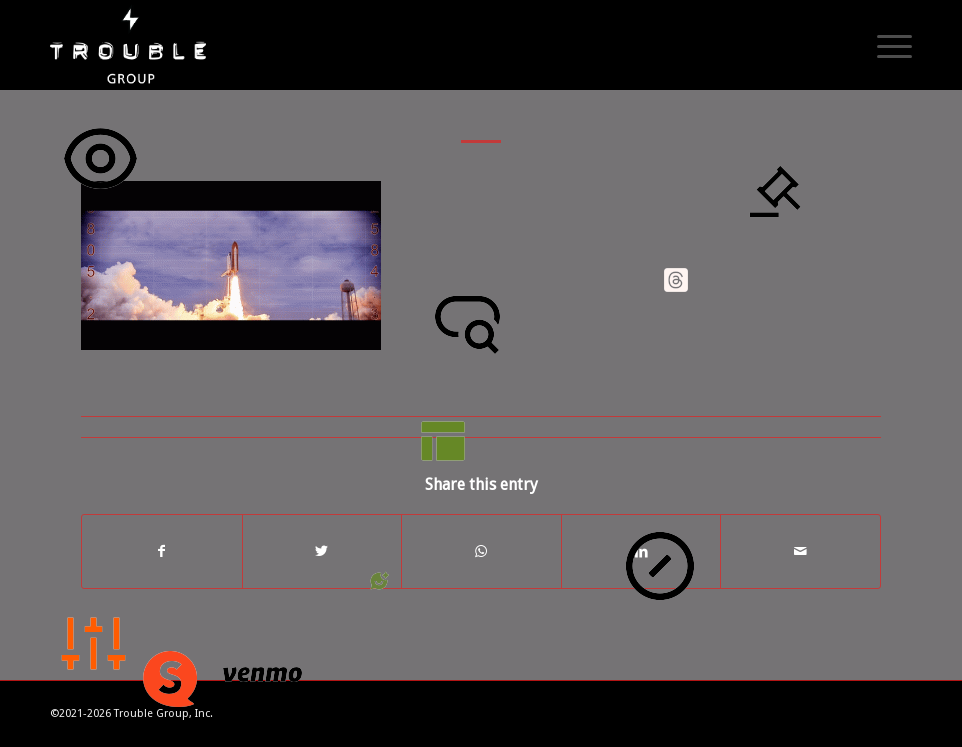 This screenshot has width=962, height=747. I want to click on open the venmo app, so click(262, 674).